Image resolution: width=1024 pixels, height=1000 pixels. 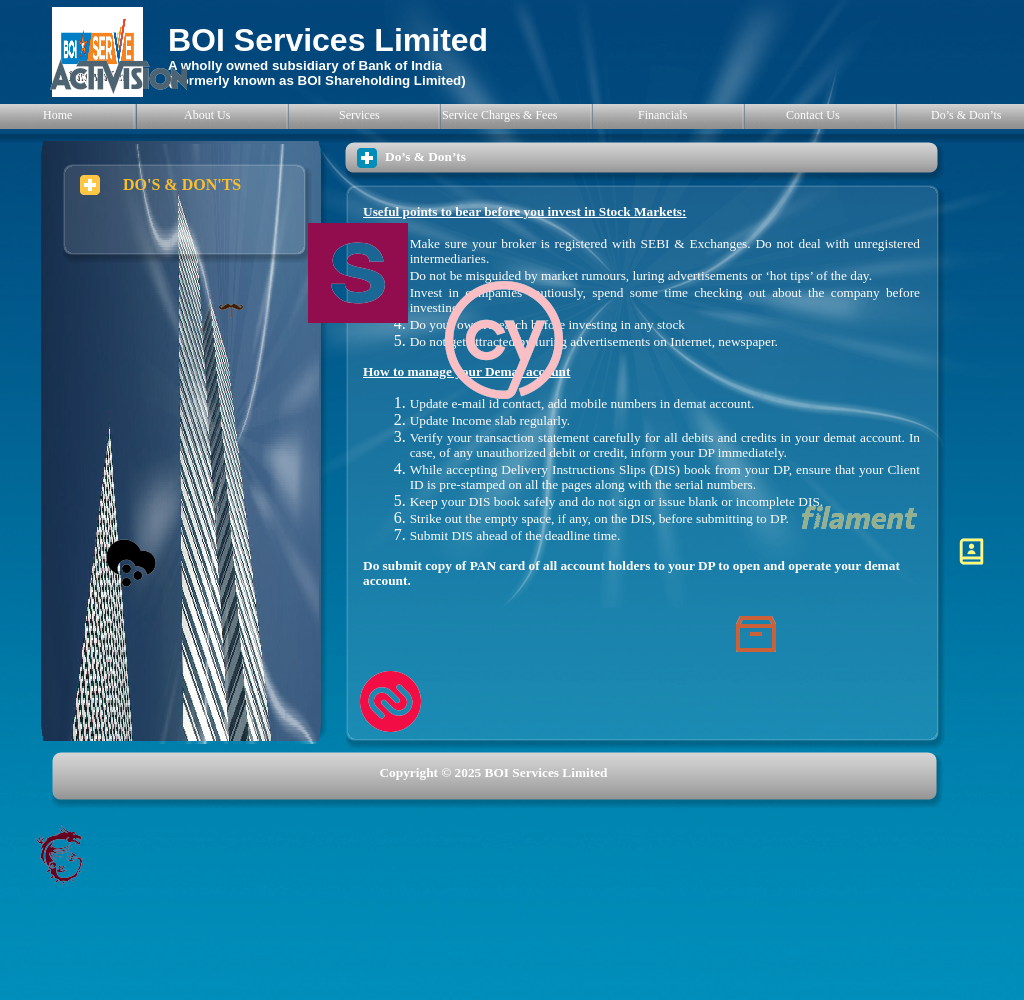 What do you see at coordinates (131, 562) in the screenshot?
I see `indicates hail weather conditions` at bounding box center [131, 562].